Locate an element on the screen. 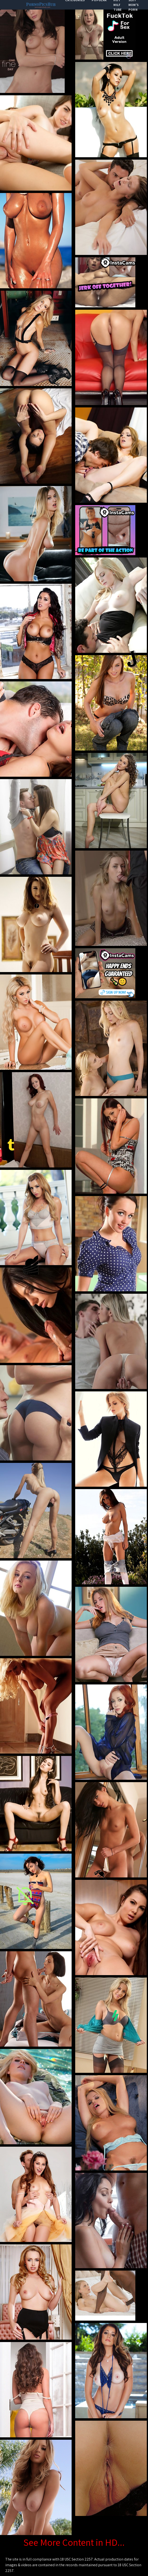 This screenshot has height=2576, width=148. mute notifications is located at coordinates (25, 1896).